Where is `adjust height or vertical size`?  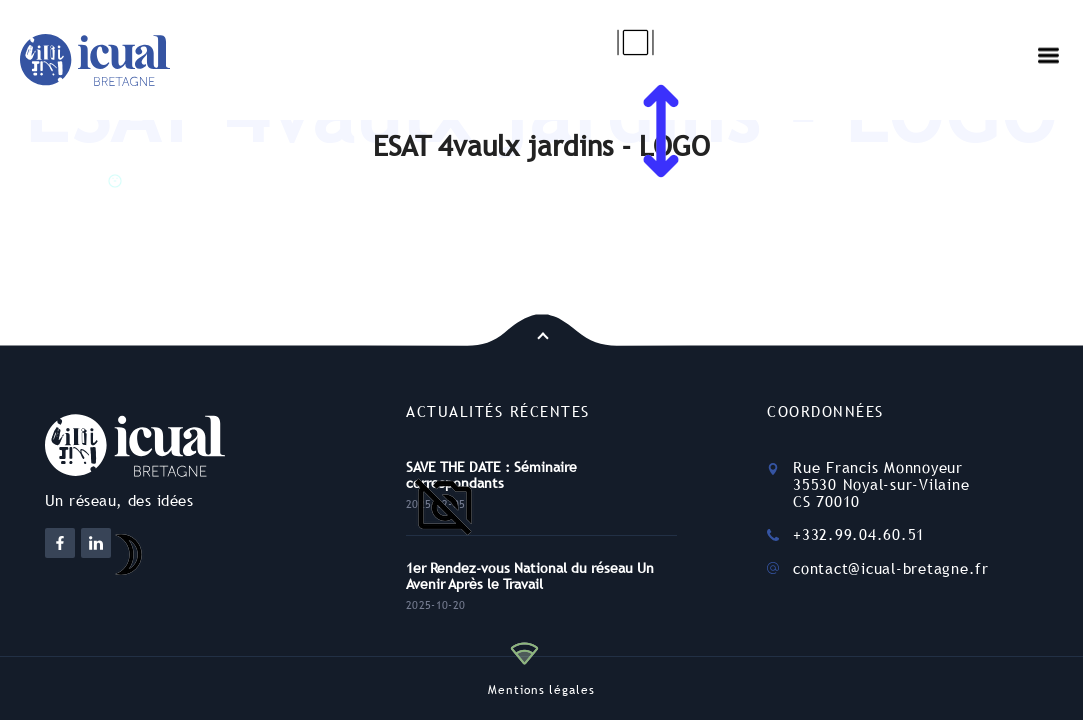
adjust height or vertical size is located at coordinates (661, 131).